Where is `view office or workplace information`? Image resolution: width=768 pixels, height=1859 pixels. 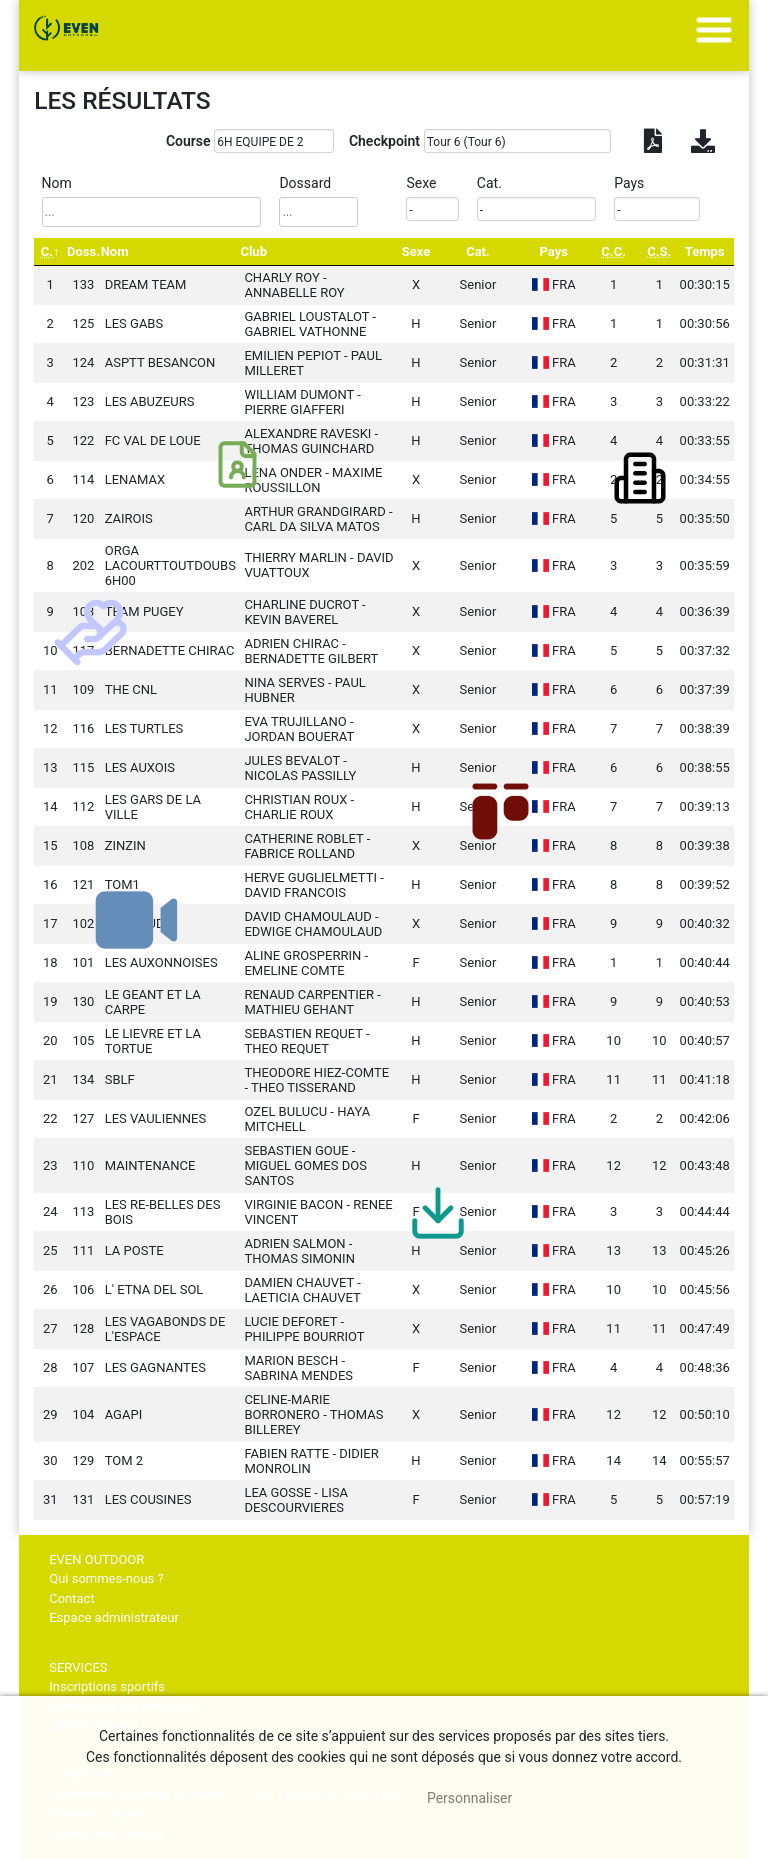
view office or workplace information is located at coordinates (640, 478).